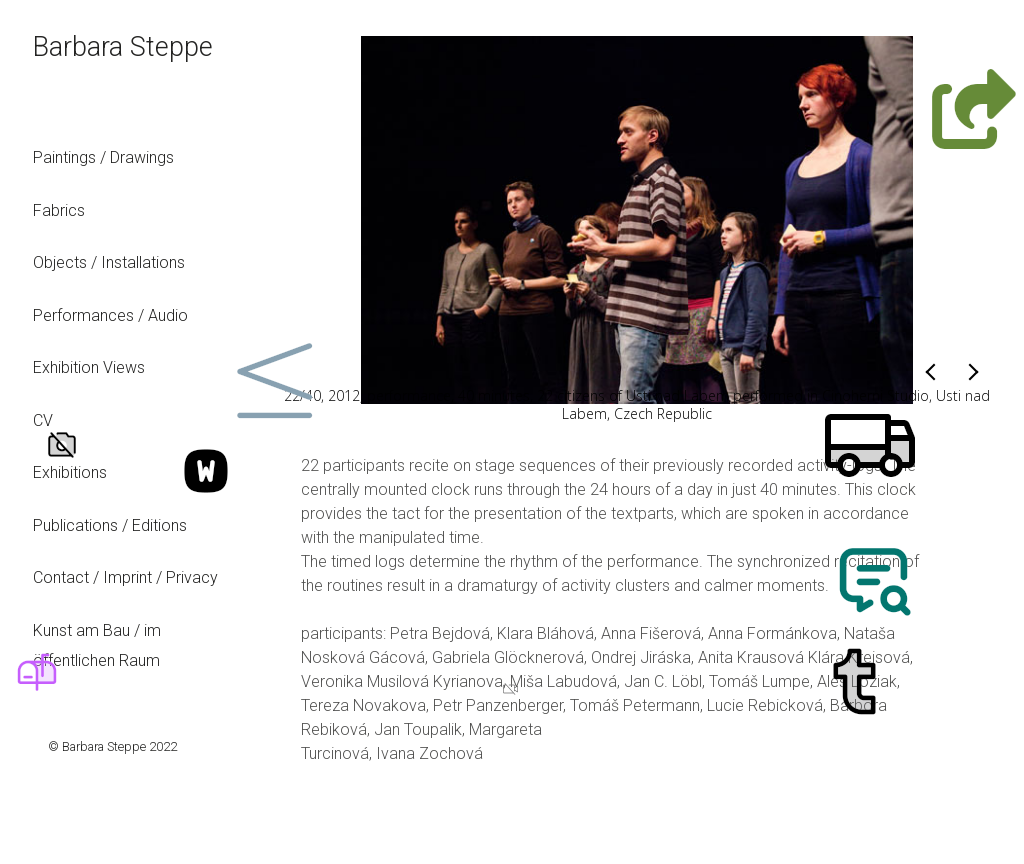 Image resolution: width=1024 pixels, height=864 pixels. What do you see at coordinates (206, 471) in the screenshot?
I see `app icon for a service or brand starting with "W"` at bounding box center [206, 471].